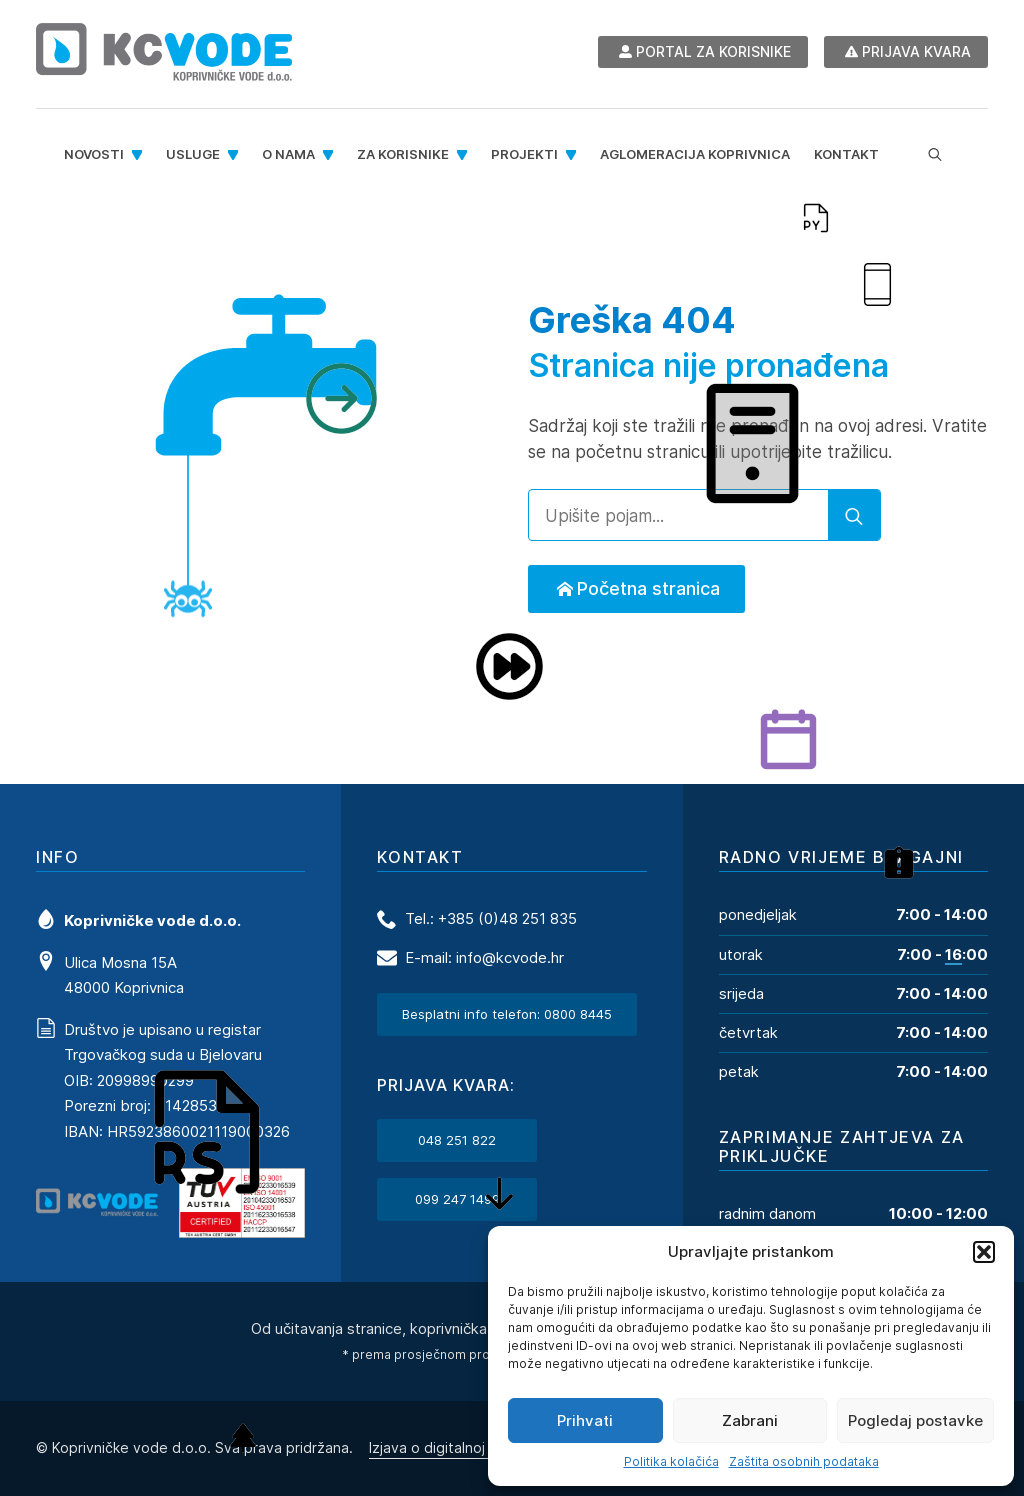 The height and width of the screenshot is (1496, 1024). Describe the element at coordinates (752, 443) in the screenshot. I see `access server or desktop computer settings` at that location.